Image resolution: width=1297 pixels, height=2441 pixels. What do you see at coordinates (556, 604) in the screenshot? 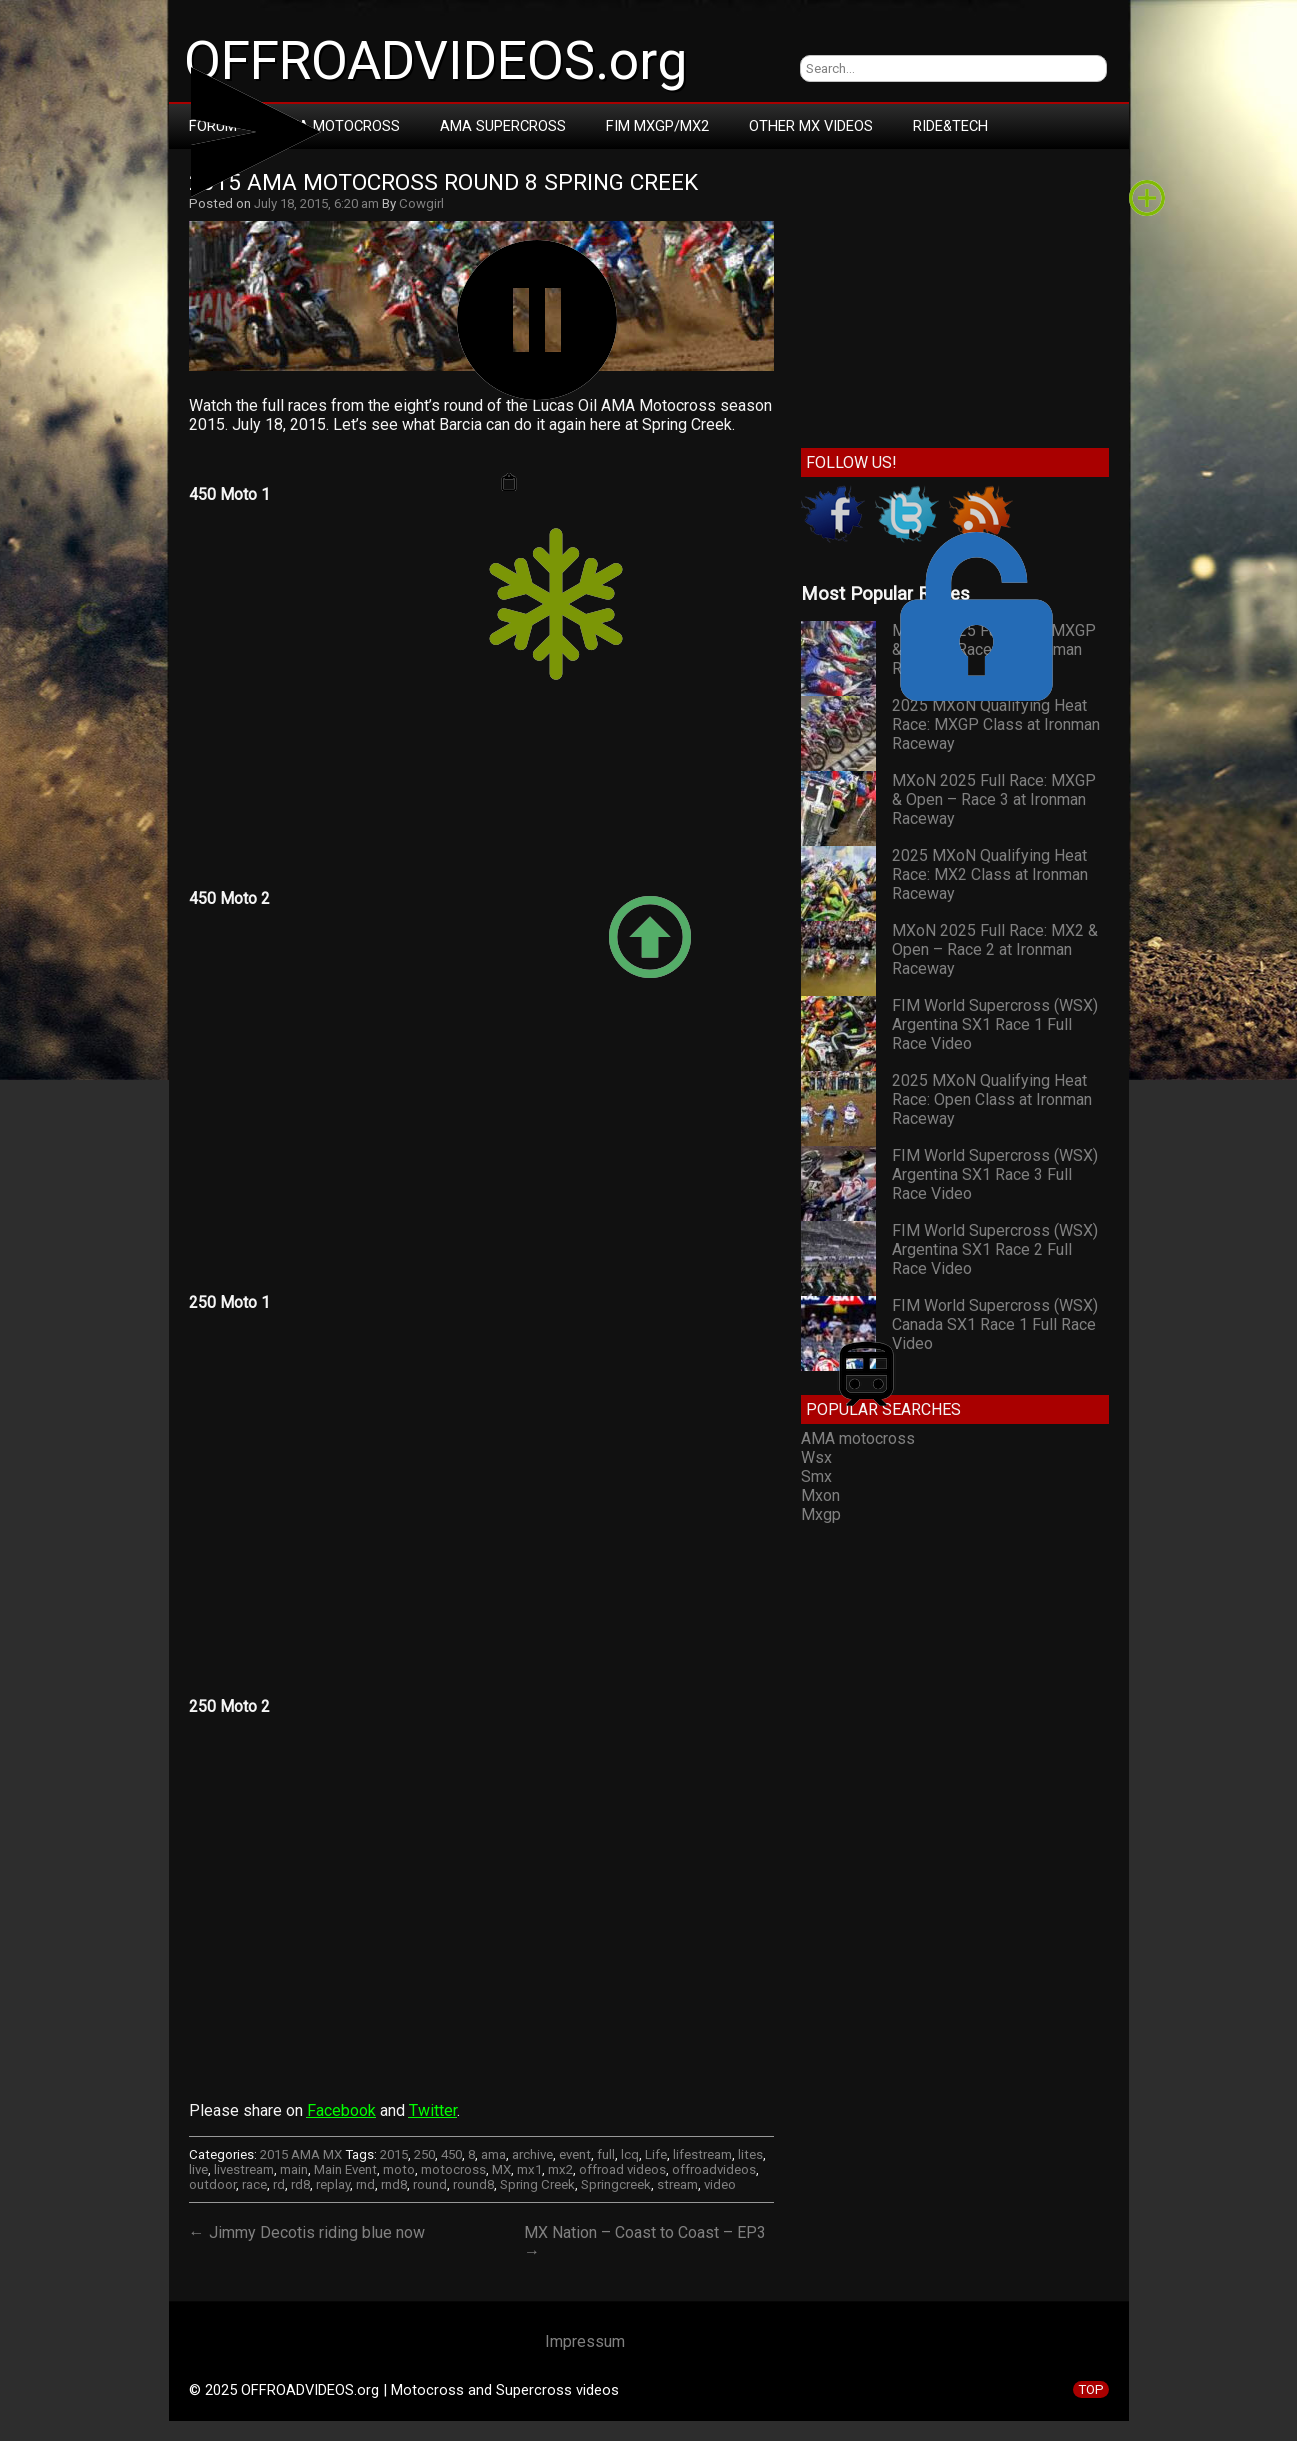
I see `indicates cold or freezing temperature setting` at bounding box center [556, 604].